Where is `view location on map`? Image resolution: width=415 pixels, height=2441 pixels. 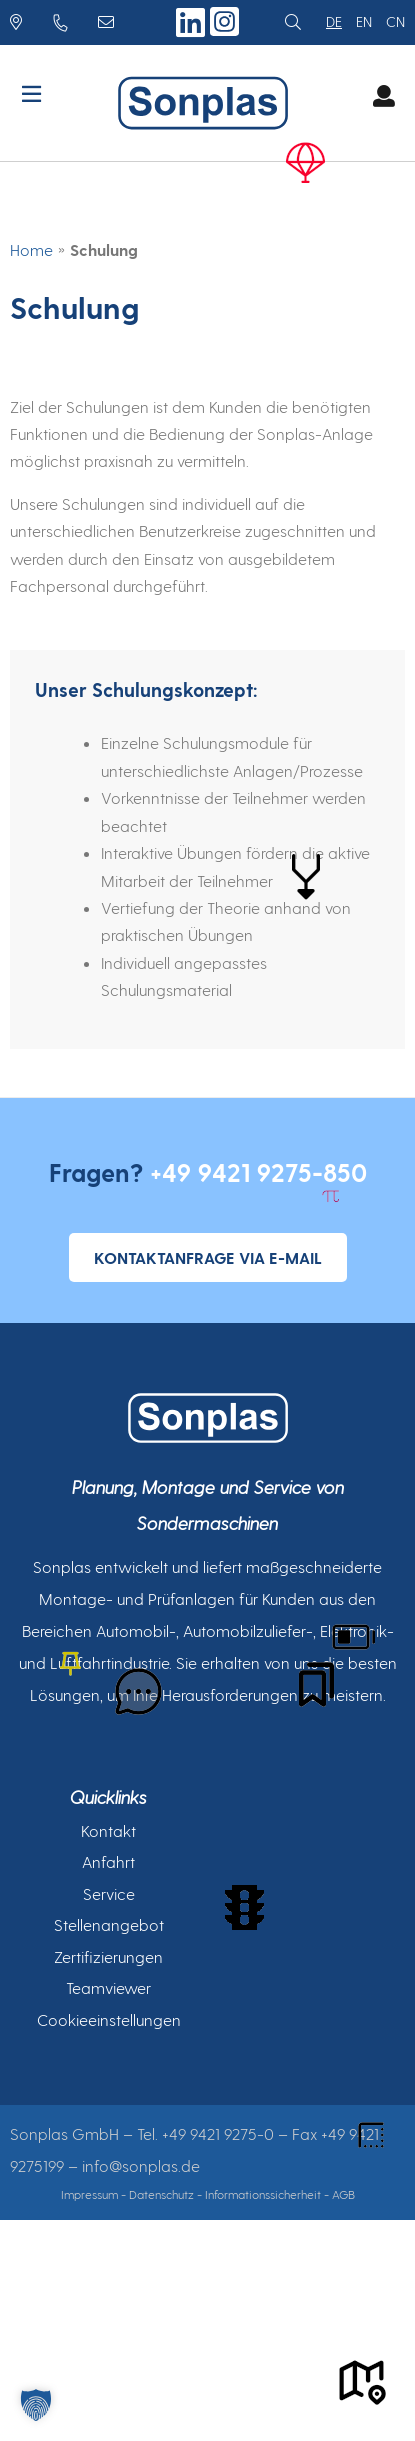 view location on map is located at coordinates (361, 2380).